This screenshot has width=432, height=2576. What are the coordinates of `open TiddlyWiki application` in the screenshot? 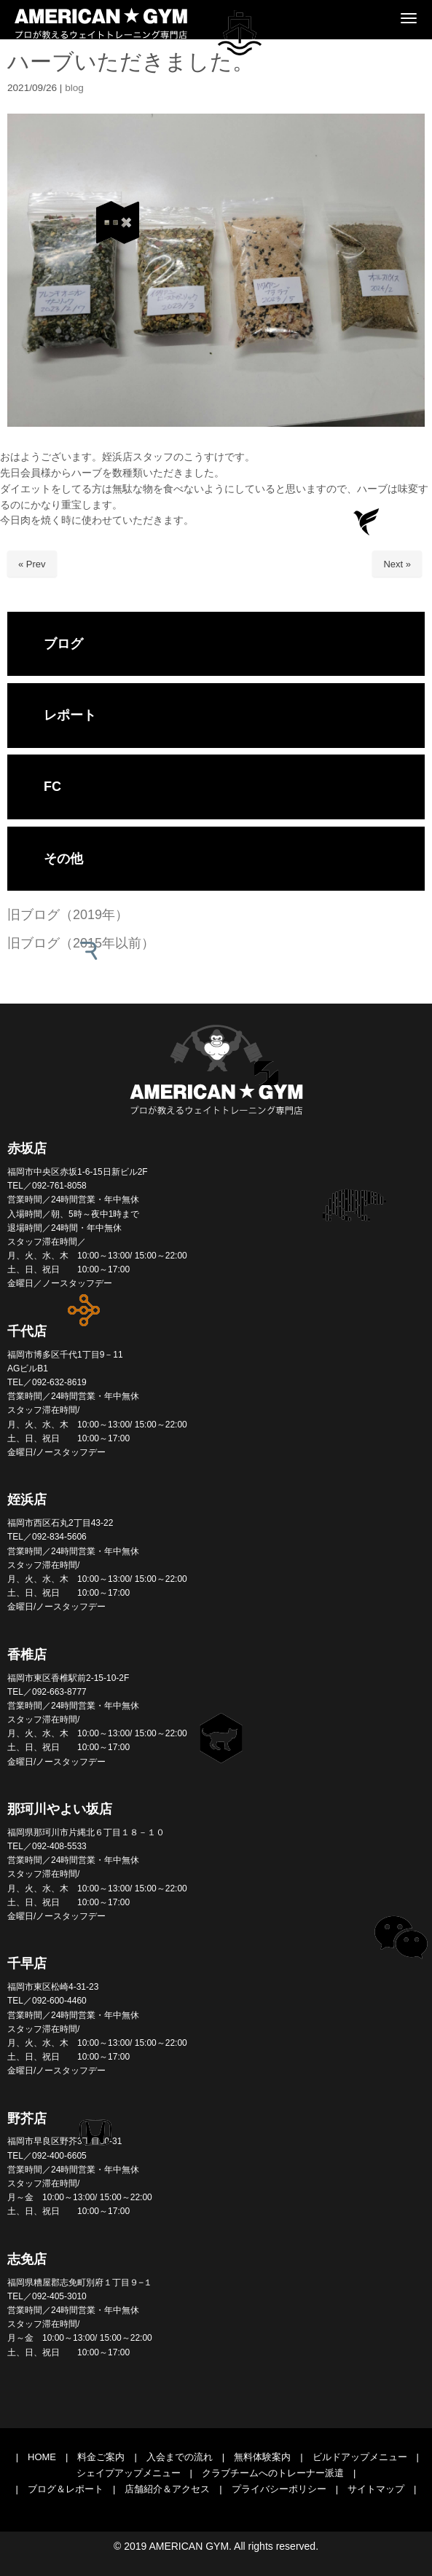 It's located at (221, 1738).